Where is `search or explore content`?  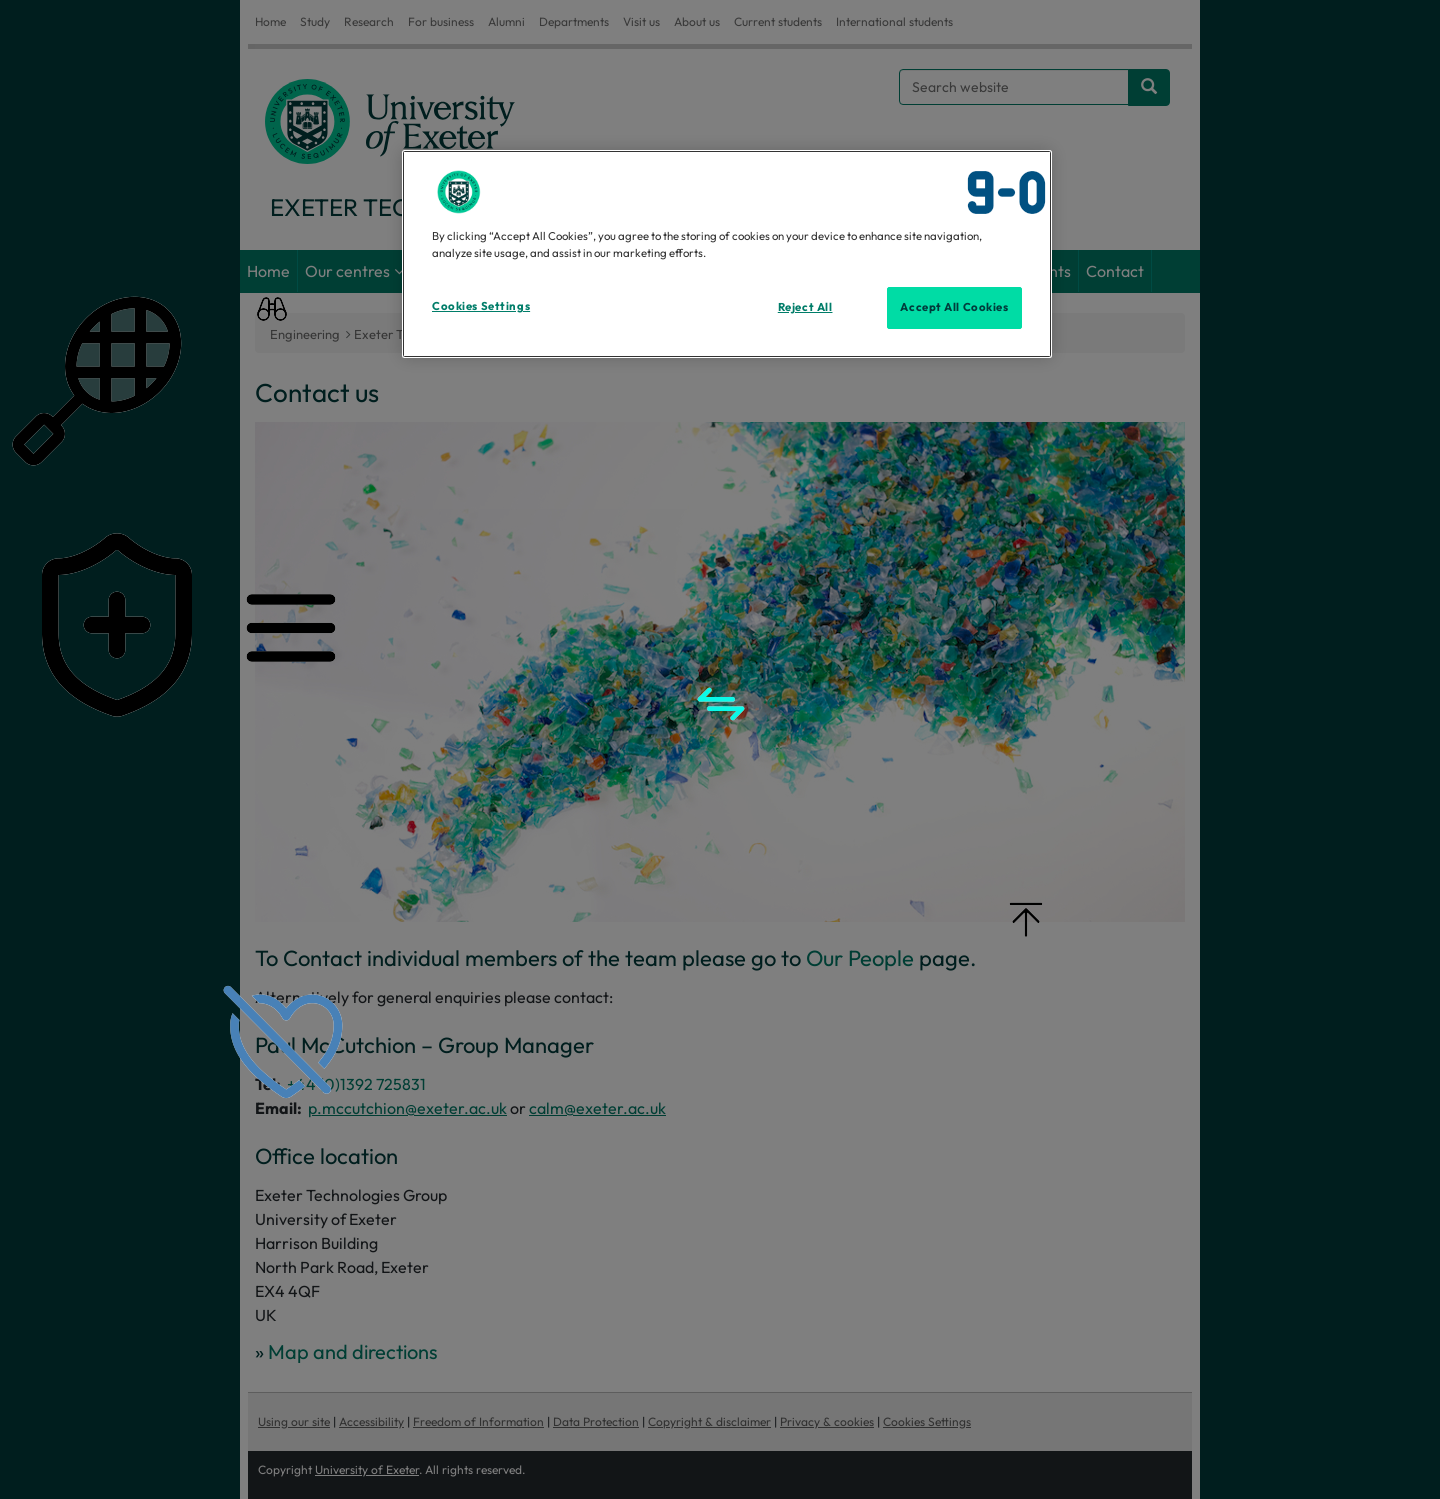
search or explore content is located at coordinates (272, 309).